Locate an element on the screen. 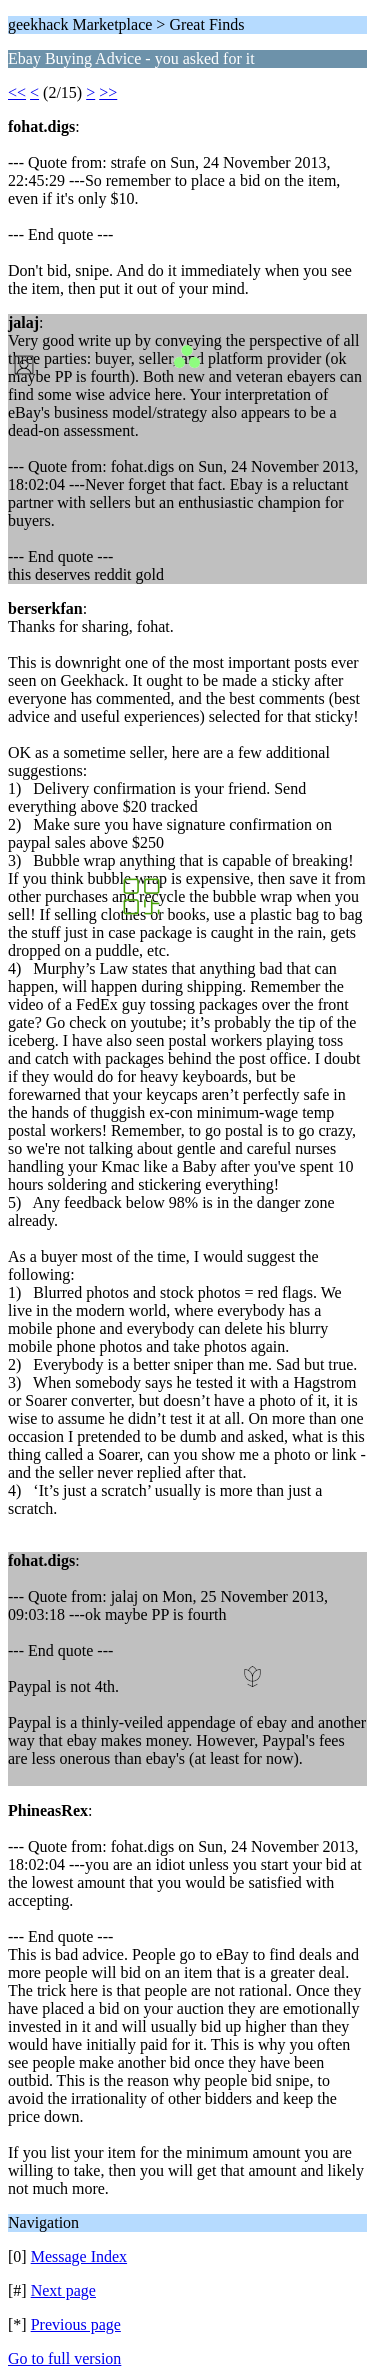  scan or generate a qr code is located at coordinates (141, 896).